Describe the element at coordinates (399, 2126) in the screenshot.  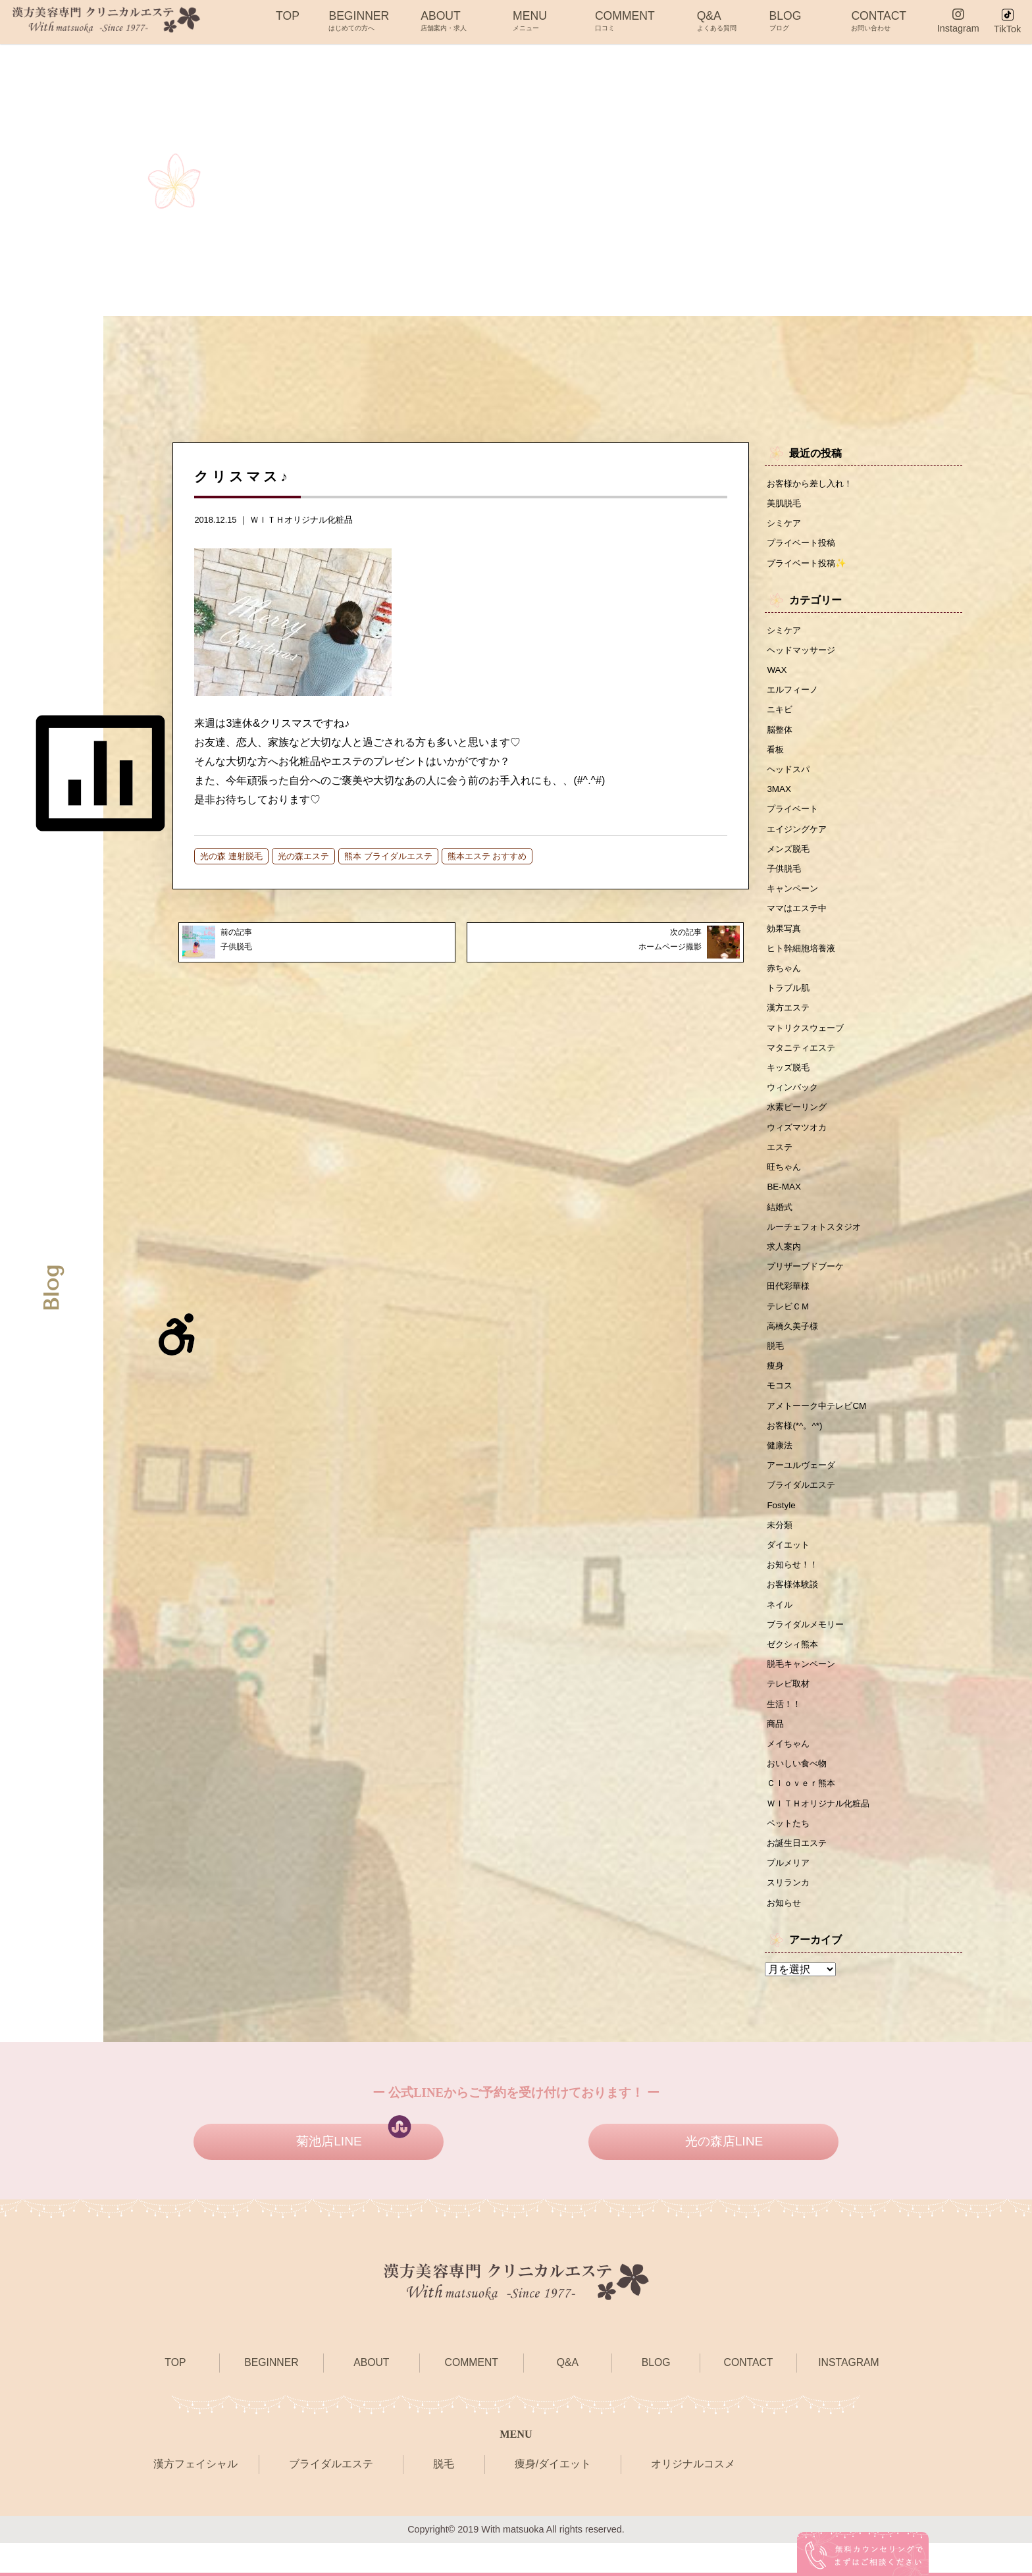
I see `stumbleupon social media logo` at that location.